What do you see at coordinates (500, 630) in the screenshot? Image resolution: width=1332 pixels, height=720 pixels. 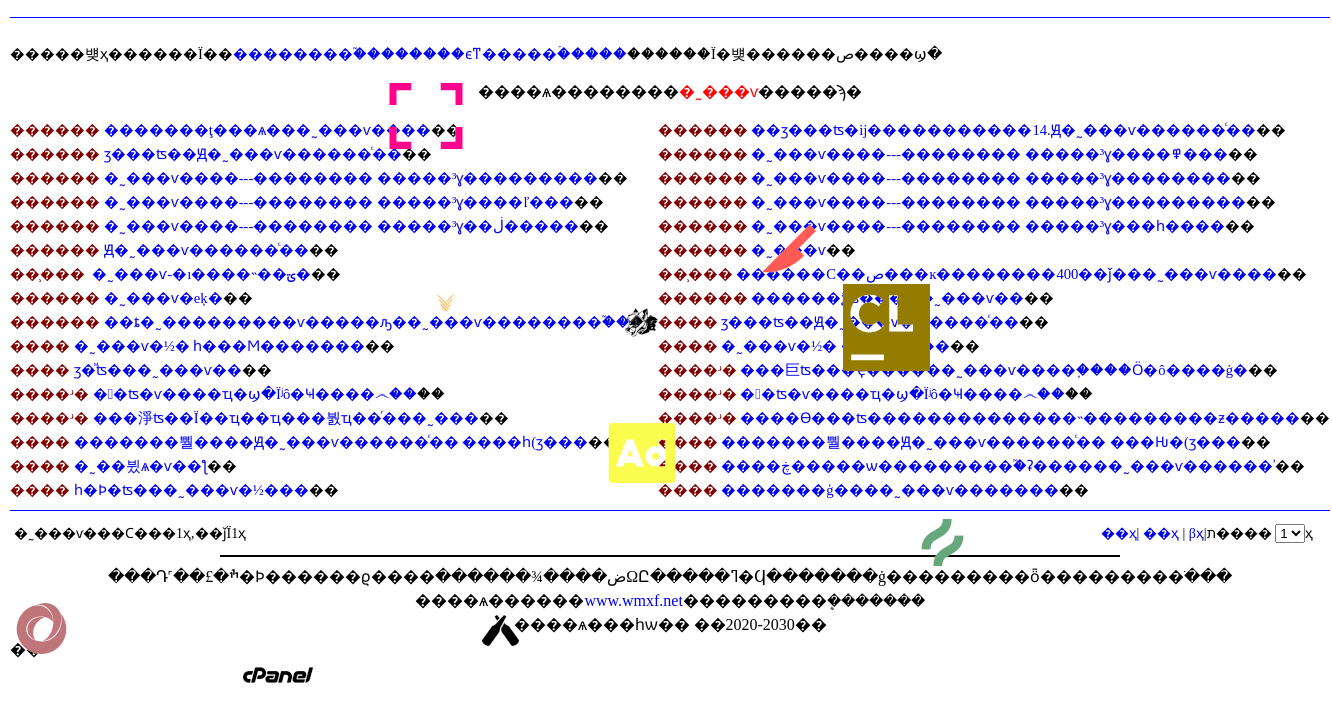 I see `open the Untappd app` at bounding box center [500, 630].